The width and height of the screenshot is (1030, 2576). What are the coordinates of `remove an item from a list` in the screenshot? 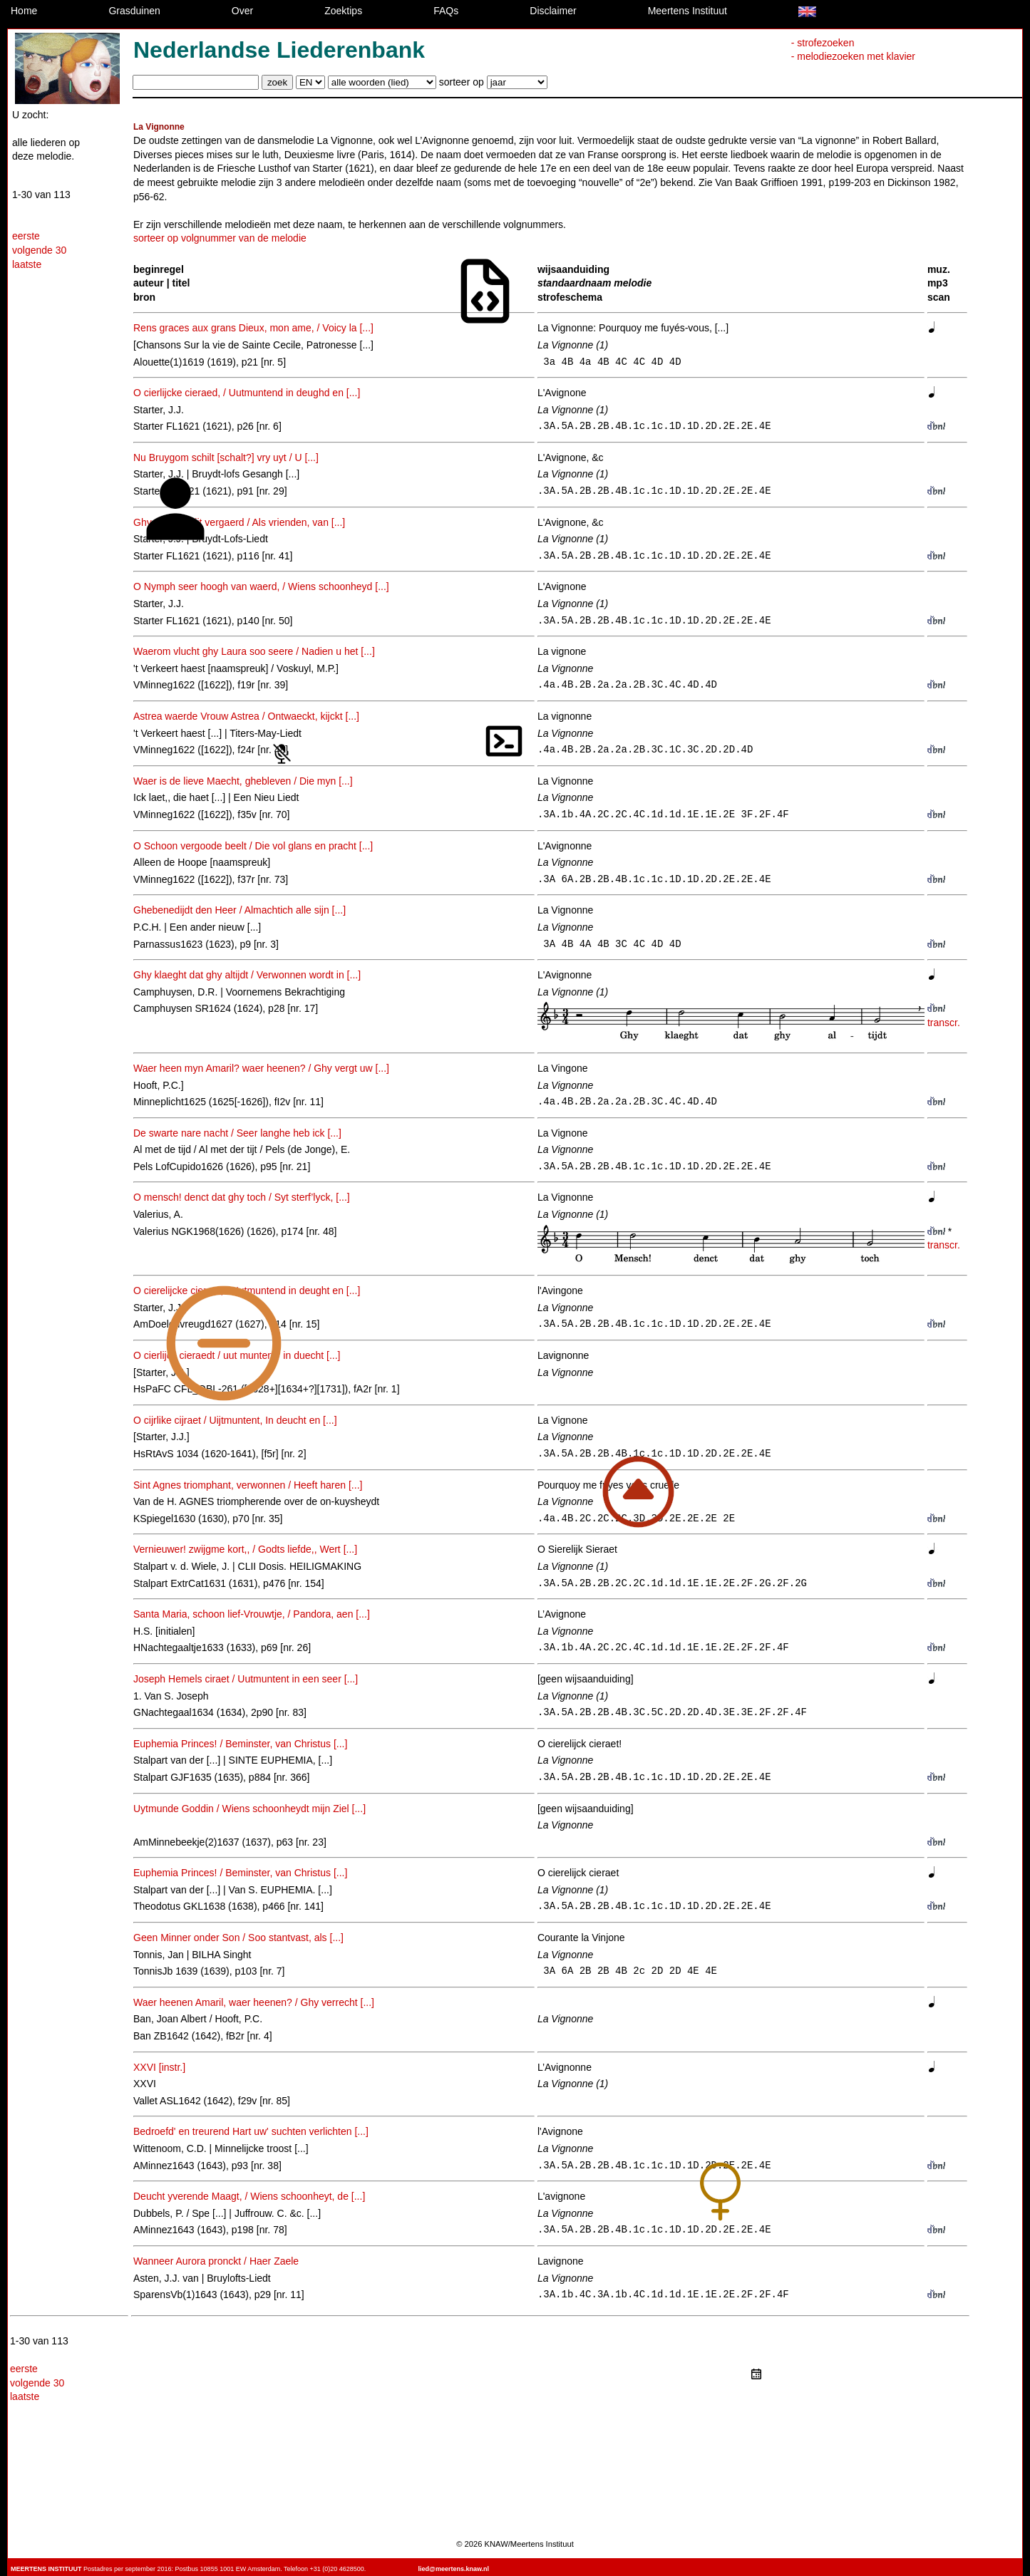 It's located at (224, 1343).